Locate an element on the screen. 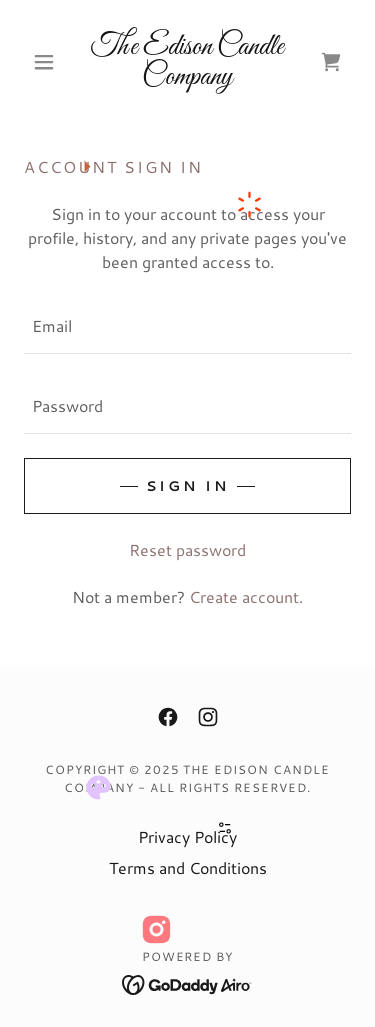 Image resolution: width=375 pixels, height=1027 pixels. open instagram app is located at coordinates (156, 929).